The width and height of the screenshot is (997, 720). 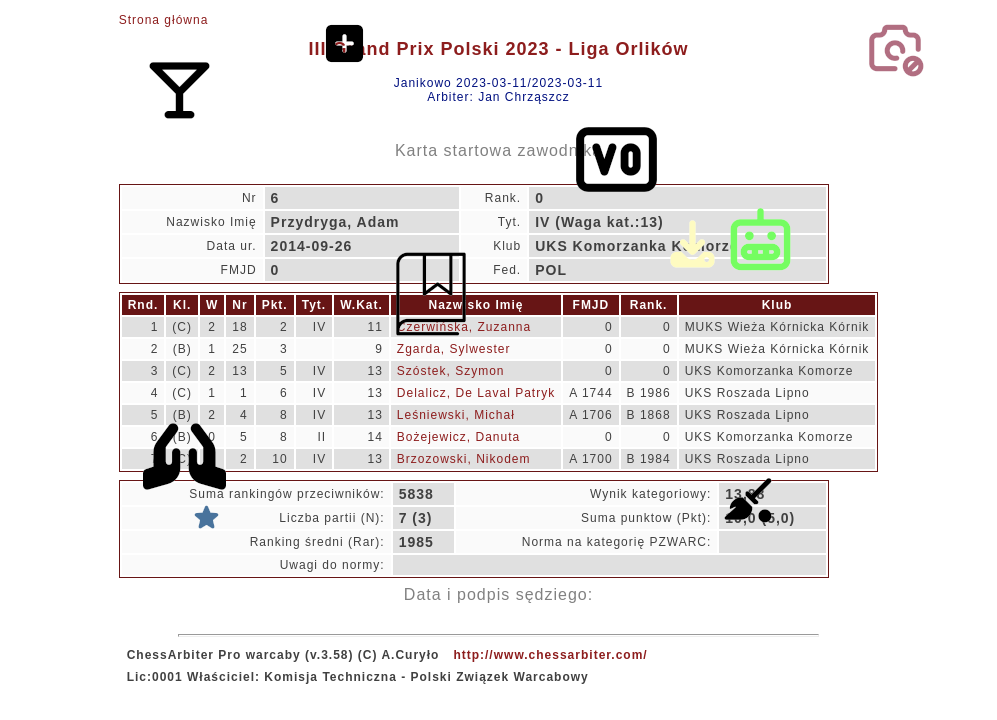 What do you see at coordinates (344, 43) in the screenshot?
I see `add a new item` at bounding box center [344, 43].